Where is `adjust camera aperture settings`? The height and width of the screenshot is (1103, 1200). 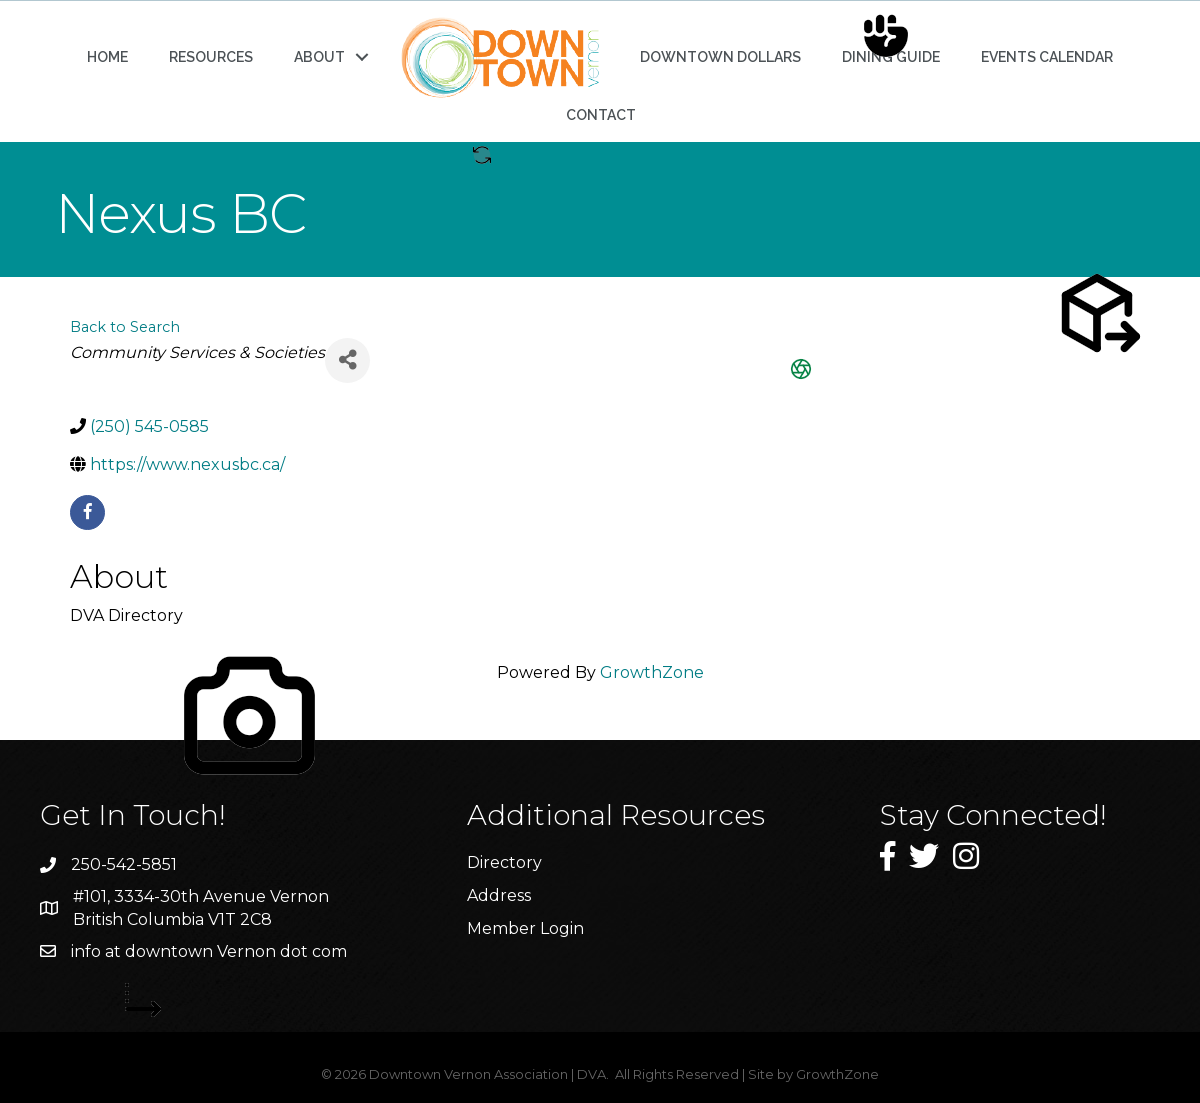
adjust camera aperture settings is located at coordinates (801, 369).